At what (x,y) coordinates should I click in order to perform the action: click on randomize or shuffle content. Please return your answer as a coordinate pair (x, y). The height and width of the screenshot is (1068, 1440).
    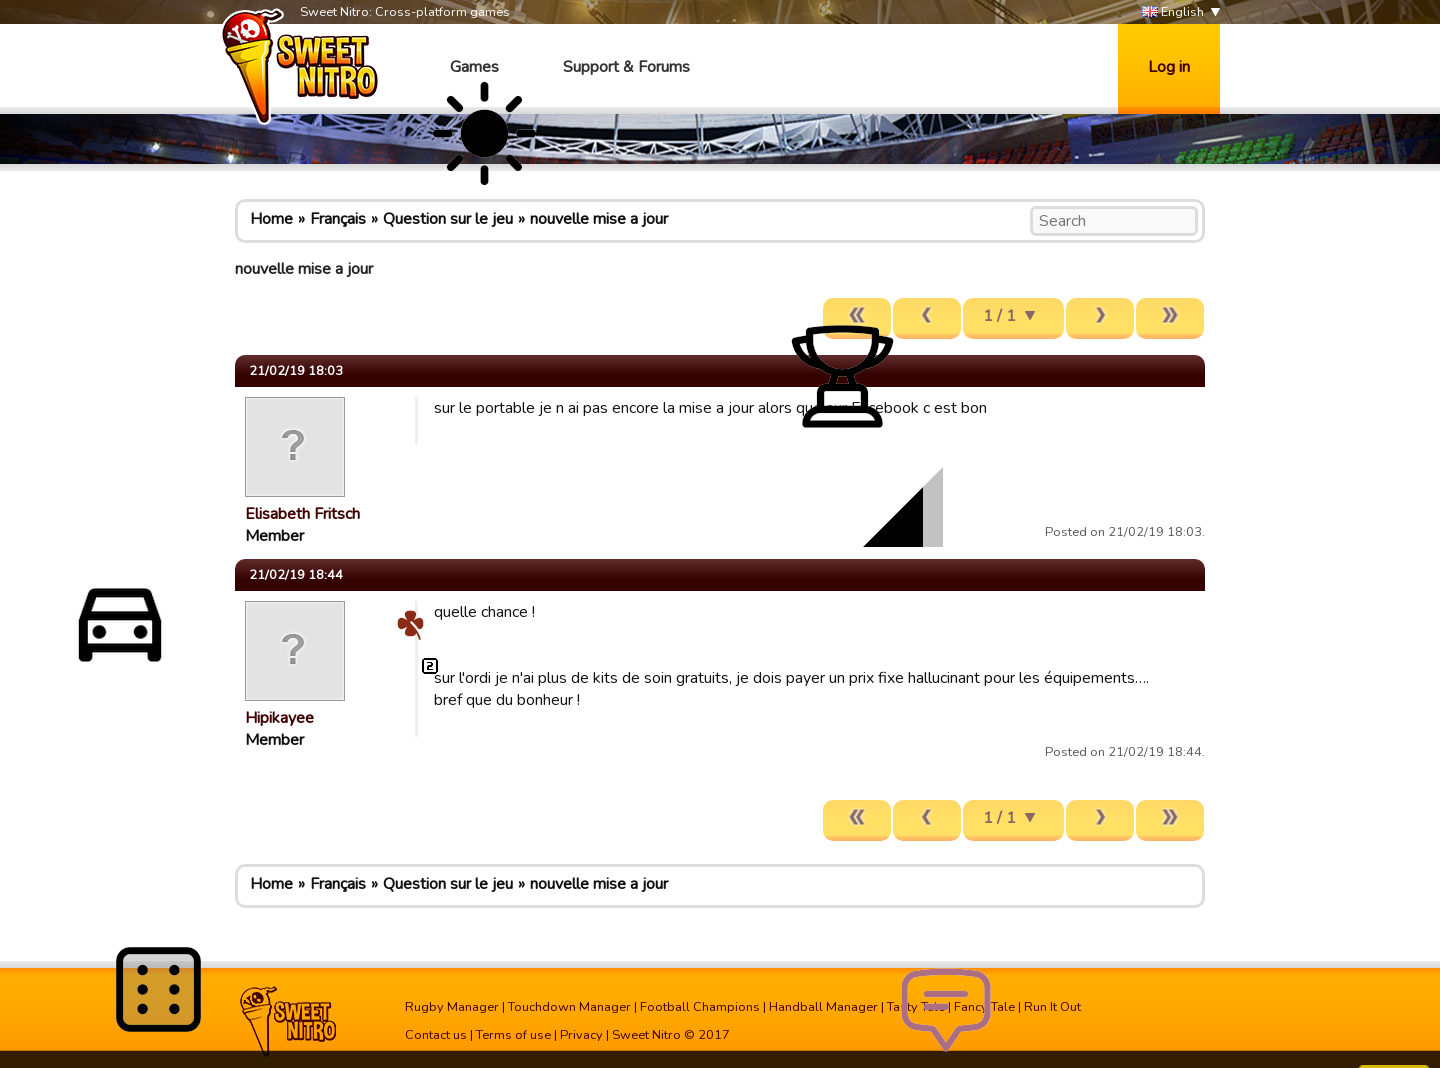
    Looking at the image, I should click on (158, 989).